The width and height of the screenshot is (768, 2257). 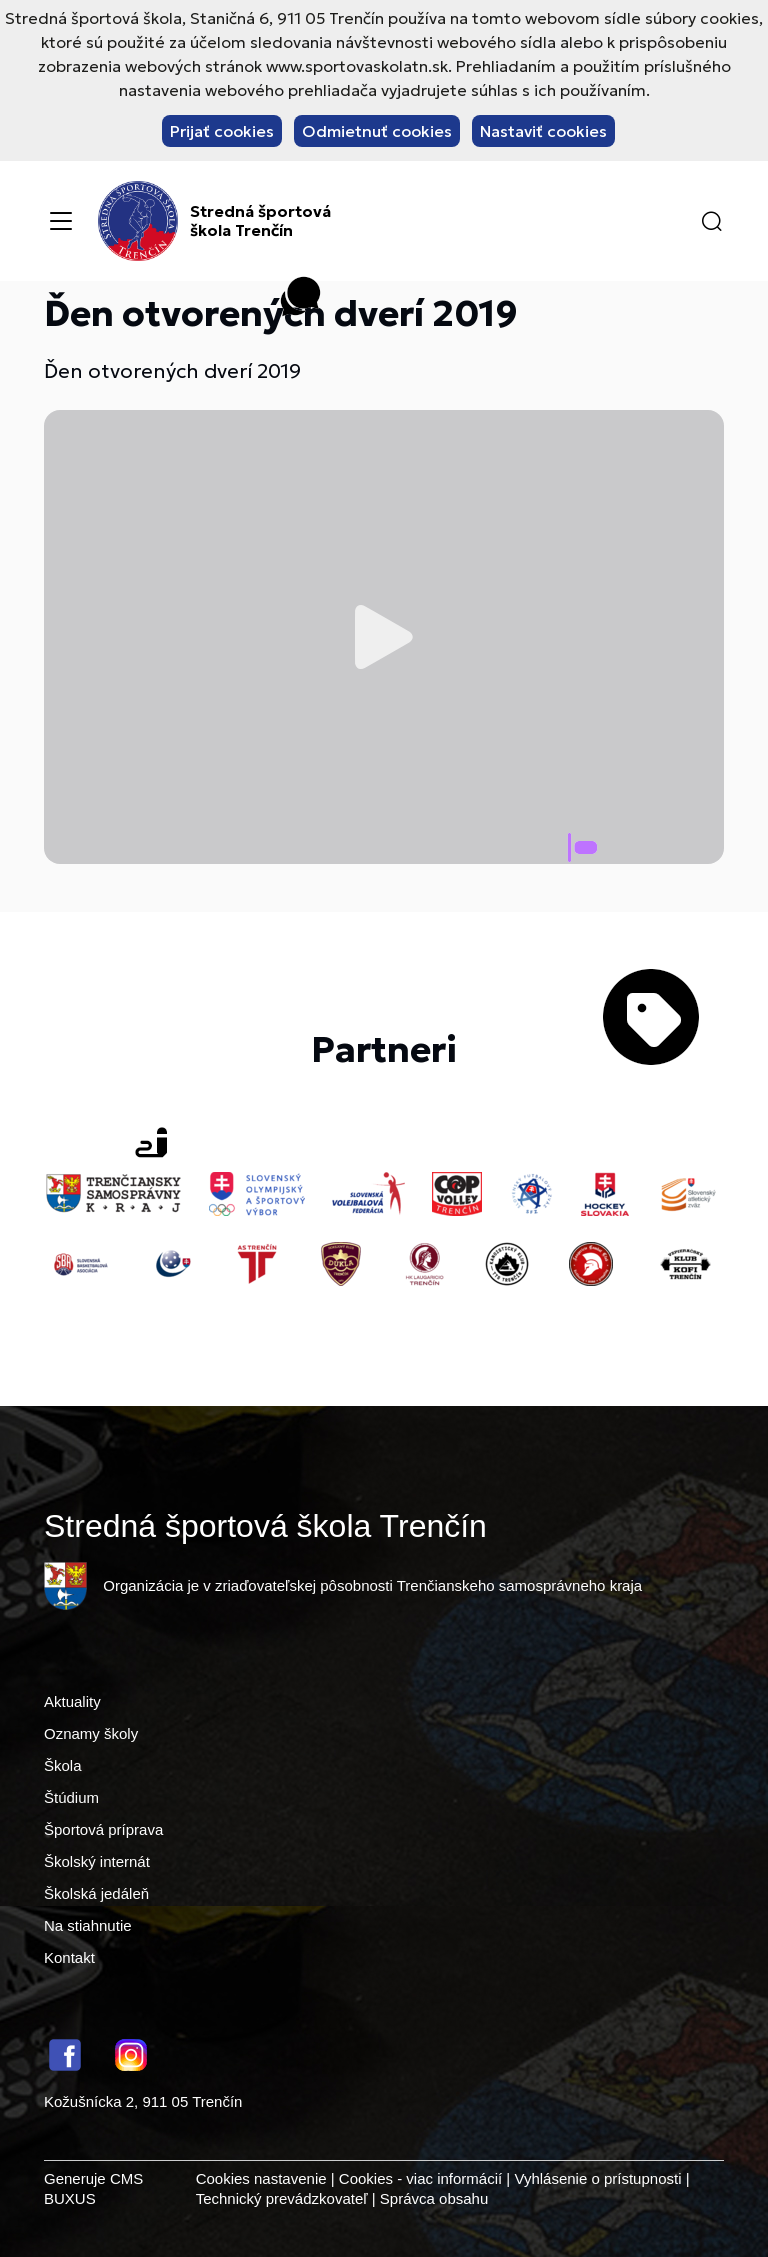 What do you see at coordinates (152, 1144) in the screenshot?
I see `compose or write new content` at bounding box center [152, 1144].